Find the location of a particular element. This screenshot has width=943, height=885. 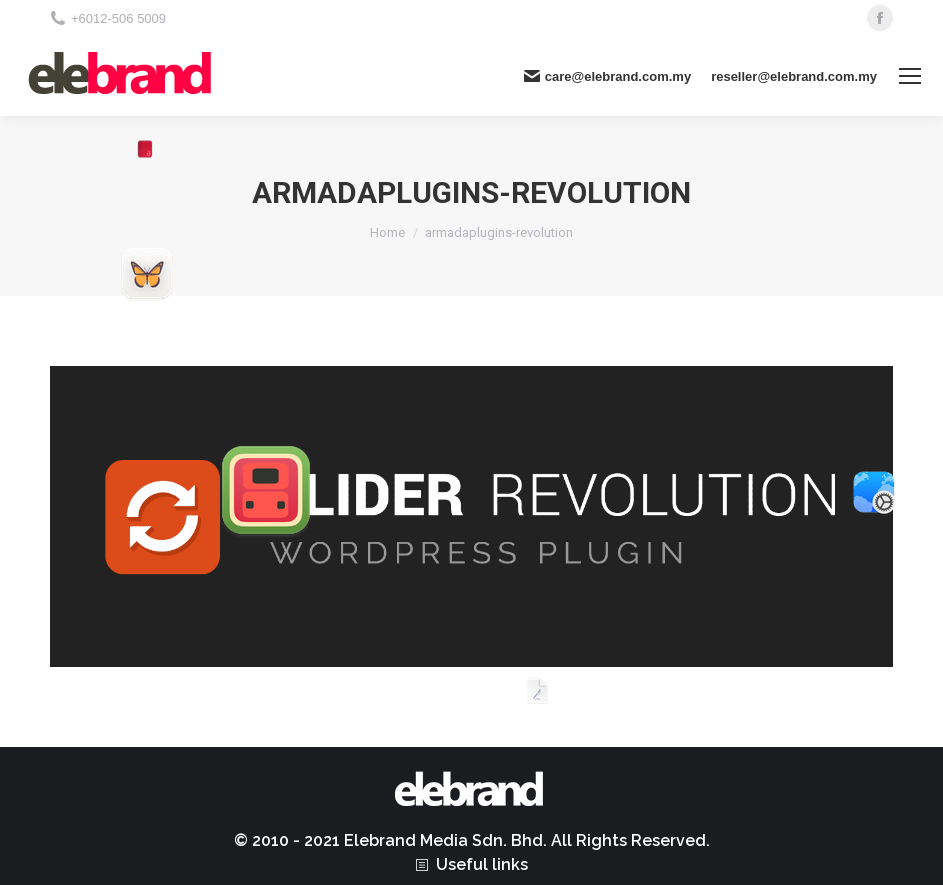

a PGP signature file used to verify authenticity is located at coordinates (537, 691).